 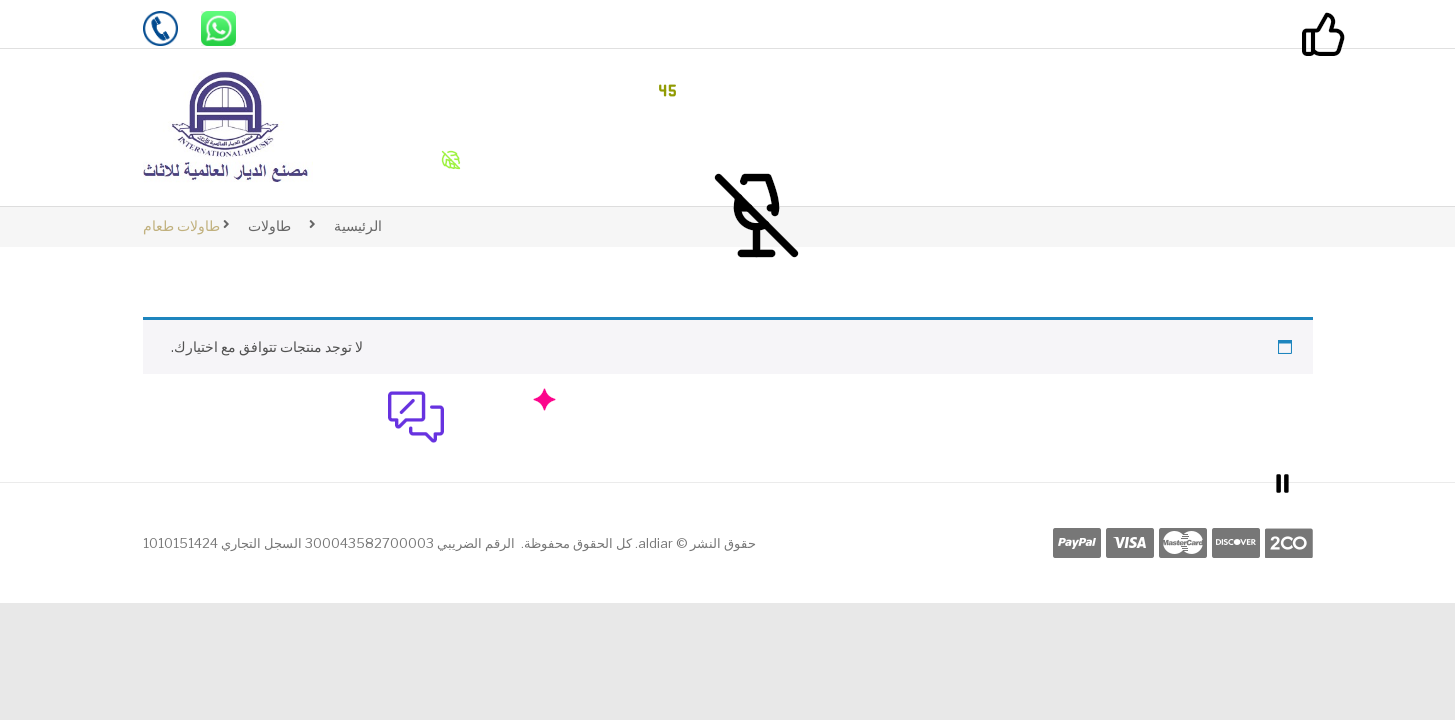 I want to click on indicates AI-generated or enhanced content, so click(x=544, y=399).